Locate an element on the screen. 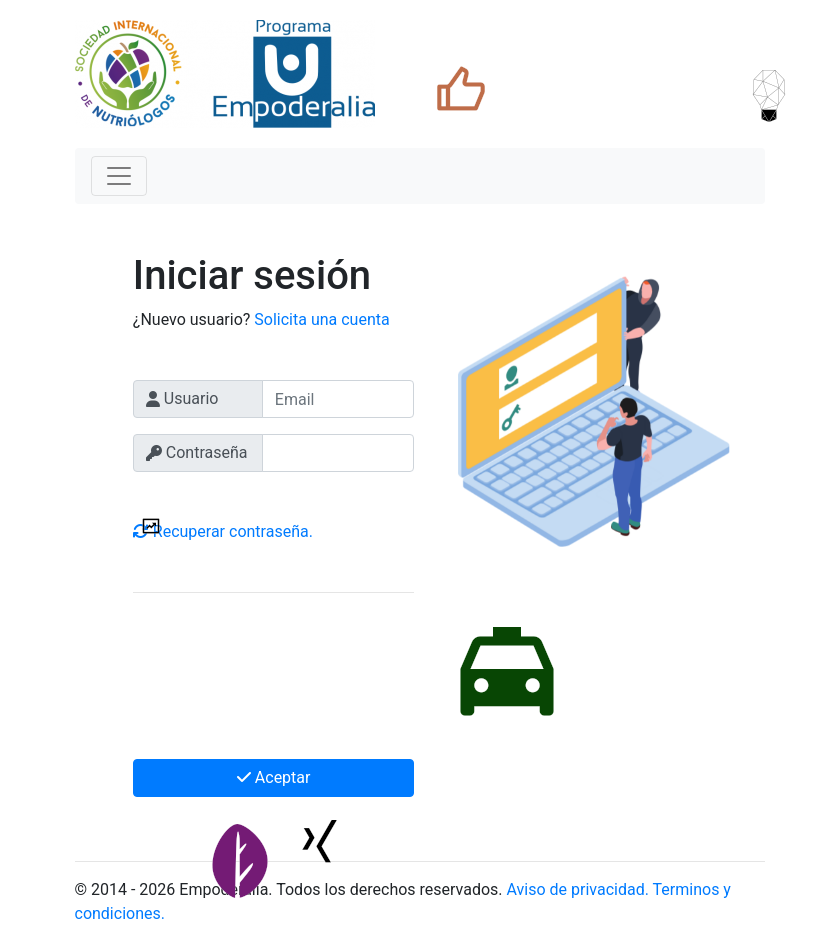 The width and height of the screenshot is (839, 942). like or upvote content is located at coordinates (461, 91).